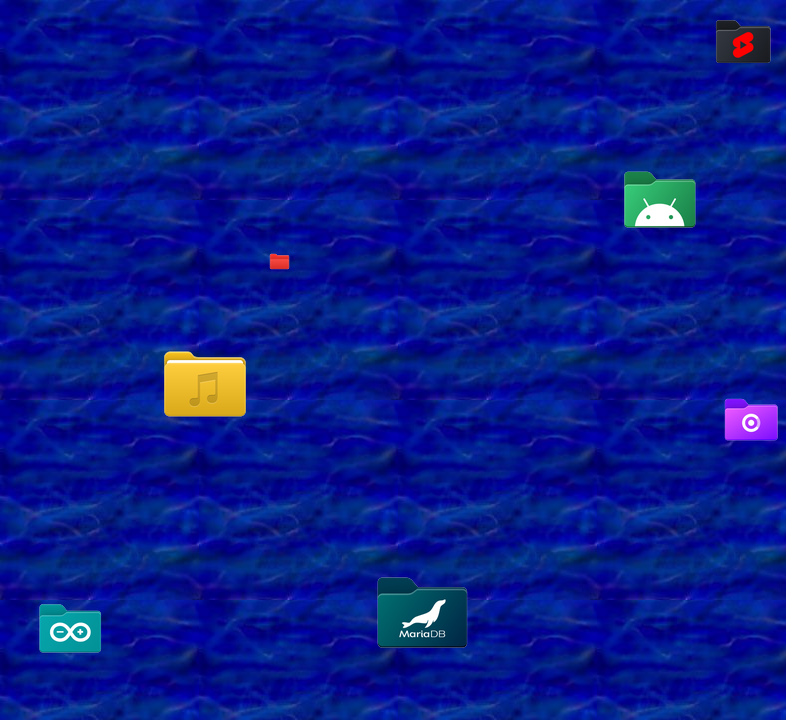 The width and height of the screenshot is (786, 720). I want to click on open your music files folder, so click(205, 384).